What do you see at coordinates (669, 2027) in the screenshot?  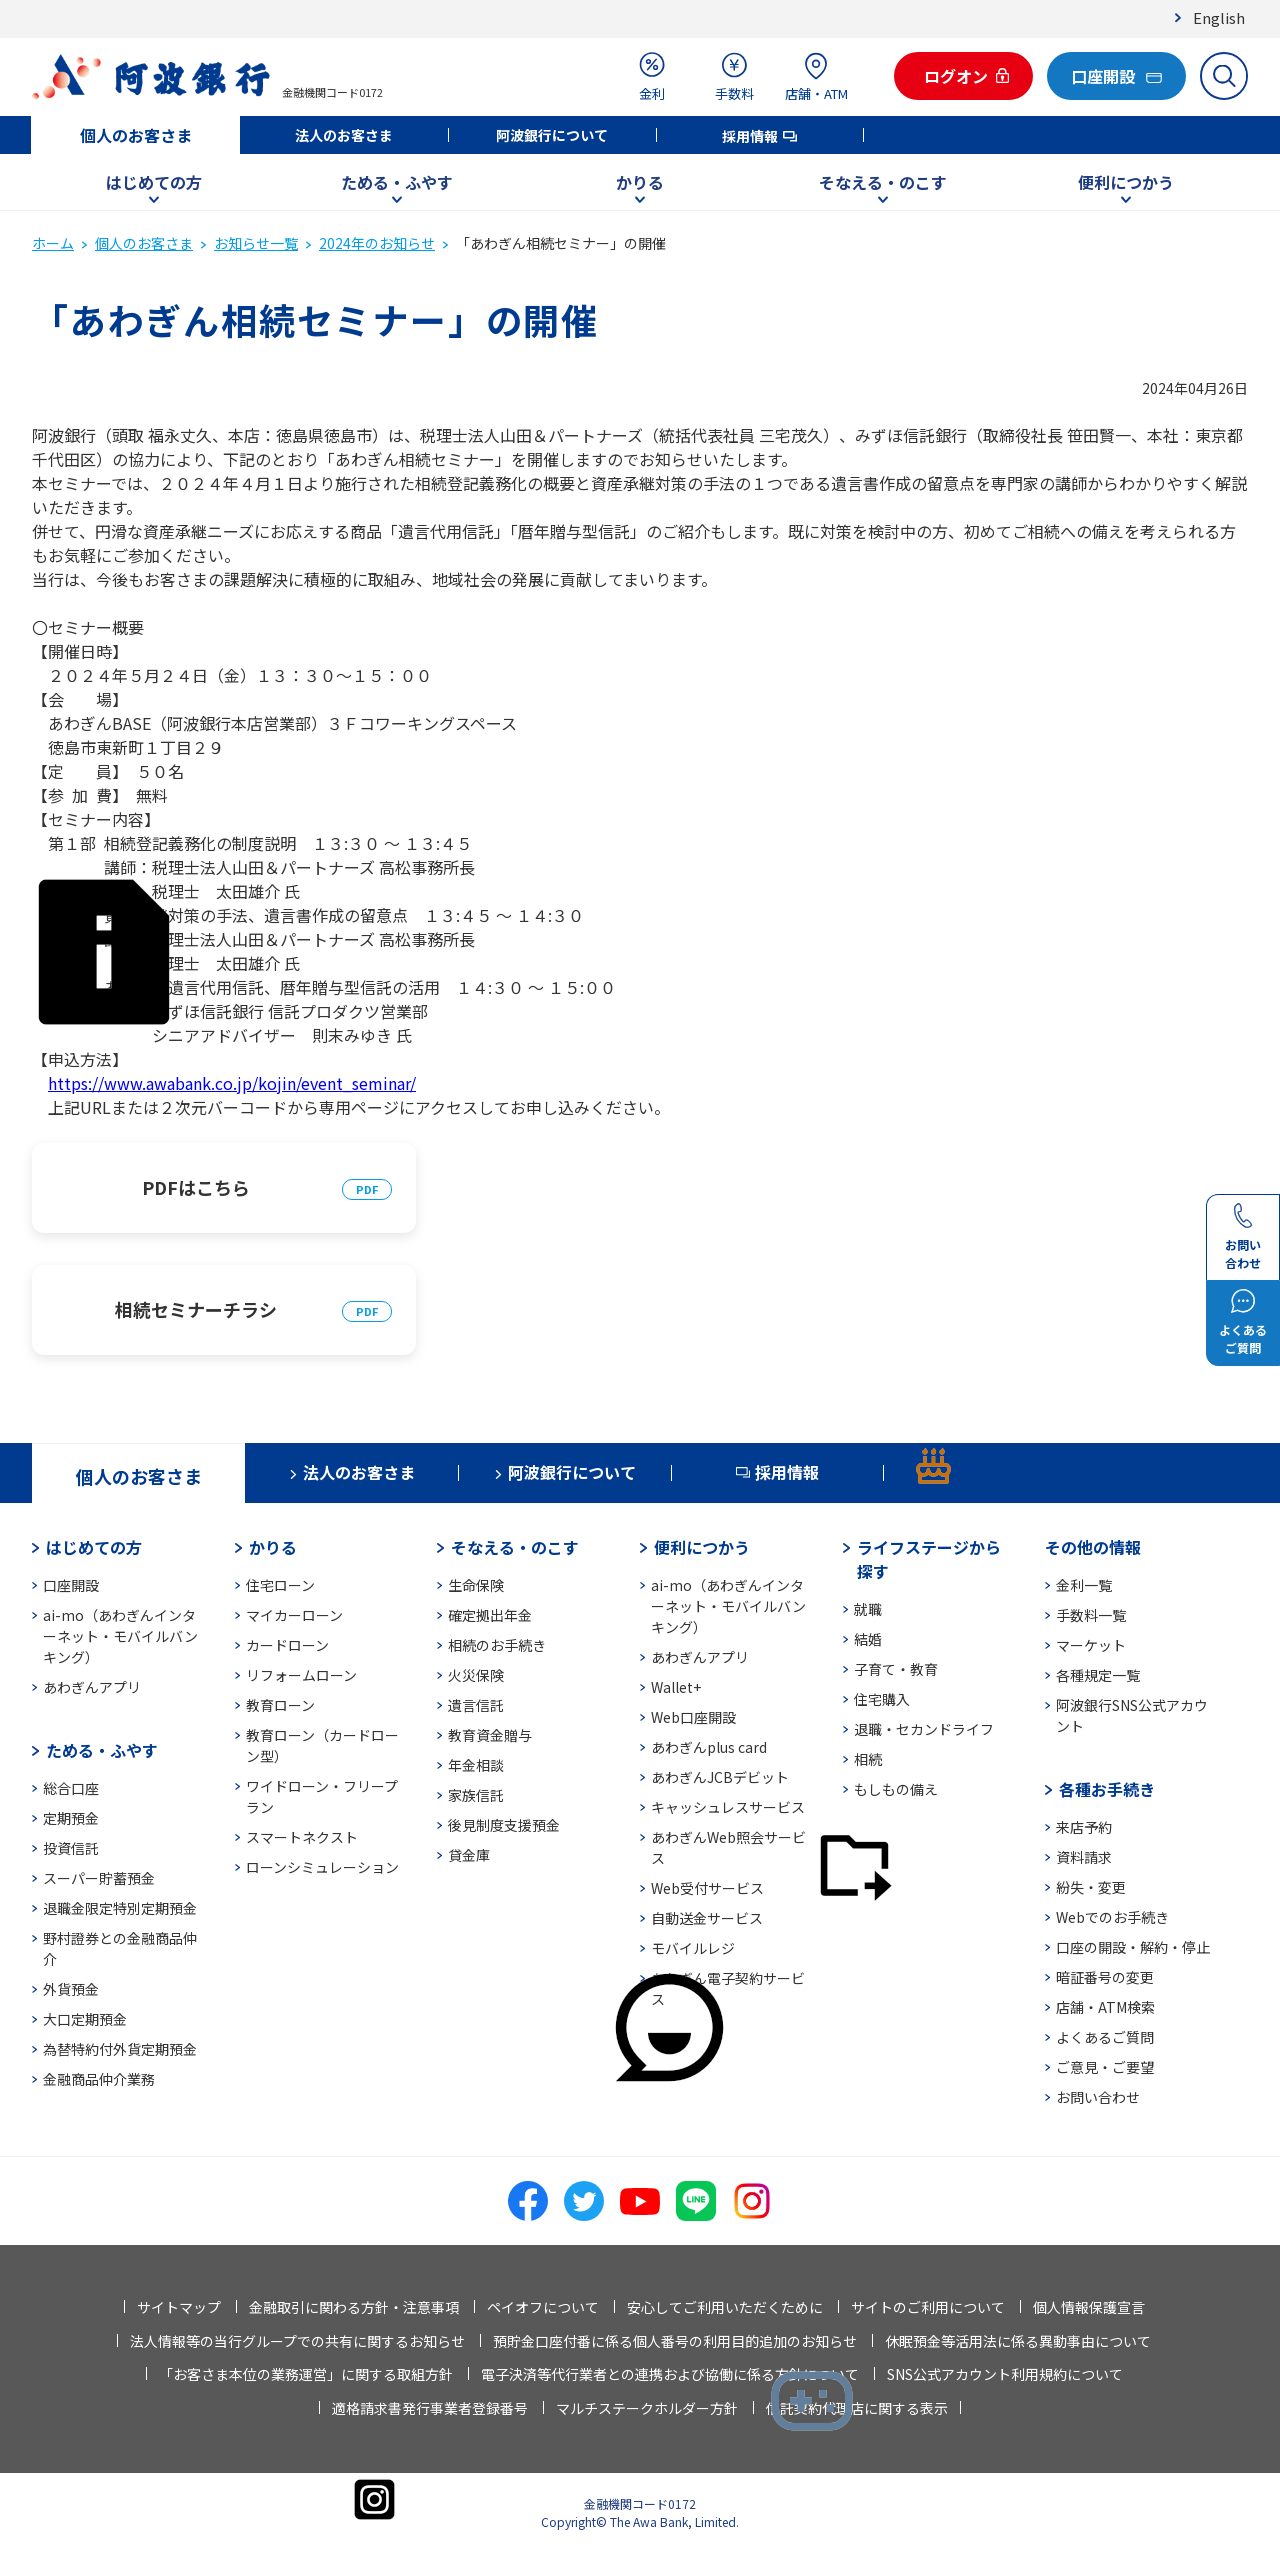 I see `open a friendly chat or messaging feature` at bounding box center [669, 2027].